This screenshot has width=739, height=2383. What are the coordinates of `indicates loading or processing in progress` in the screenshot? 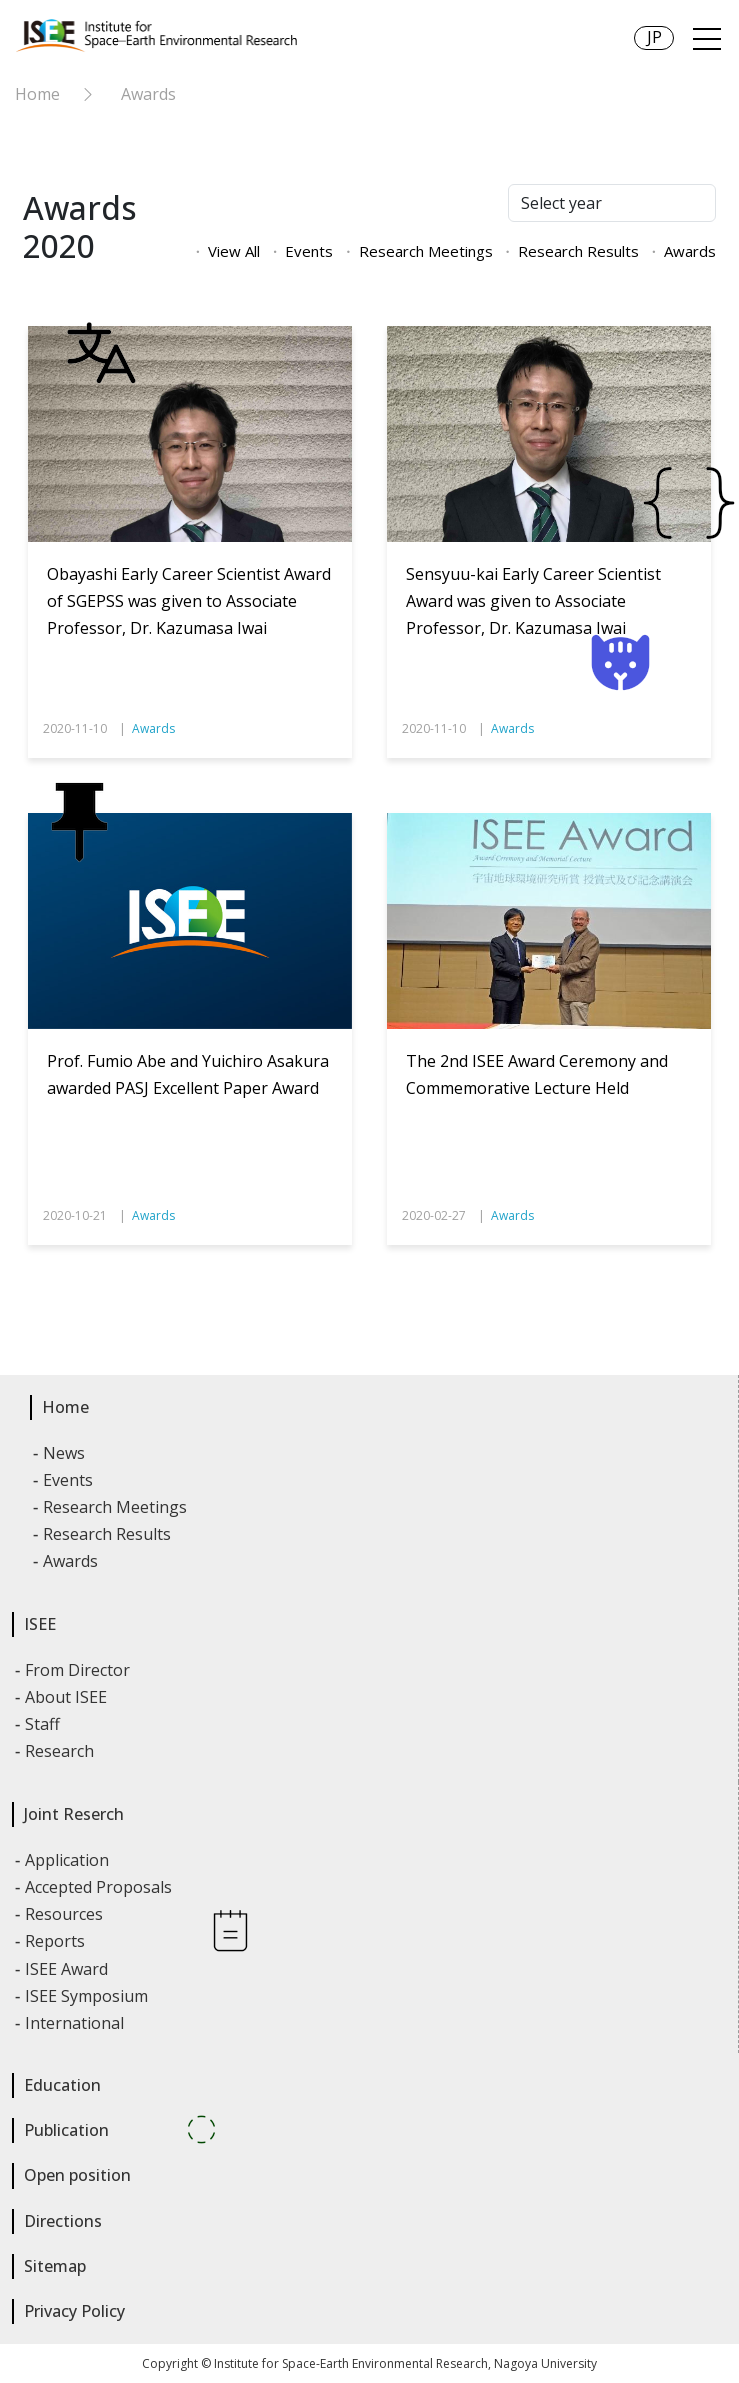 It's located at (201, 2129).